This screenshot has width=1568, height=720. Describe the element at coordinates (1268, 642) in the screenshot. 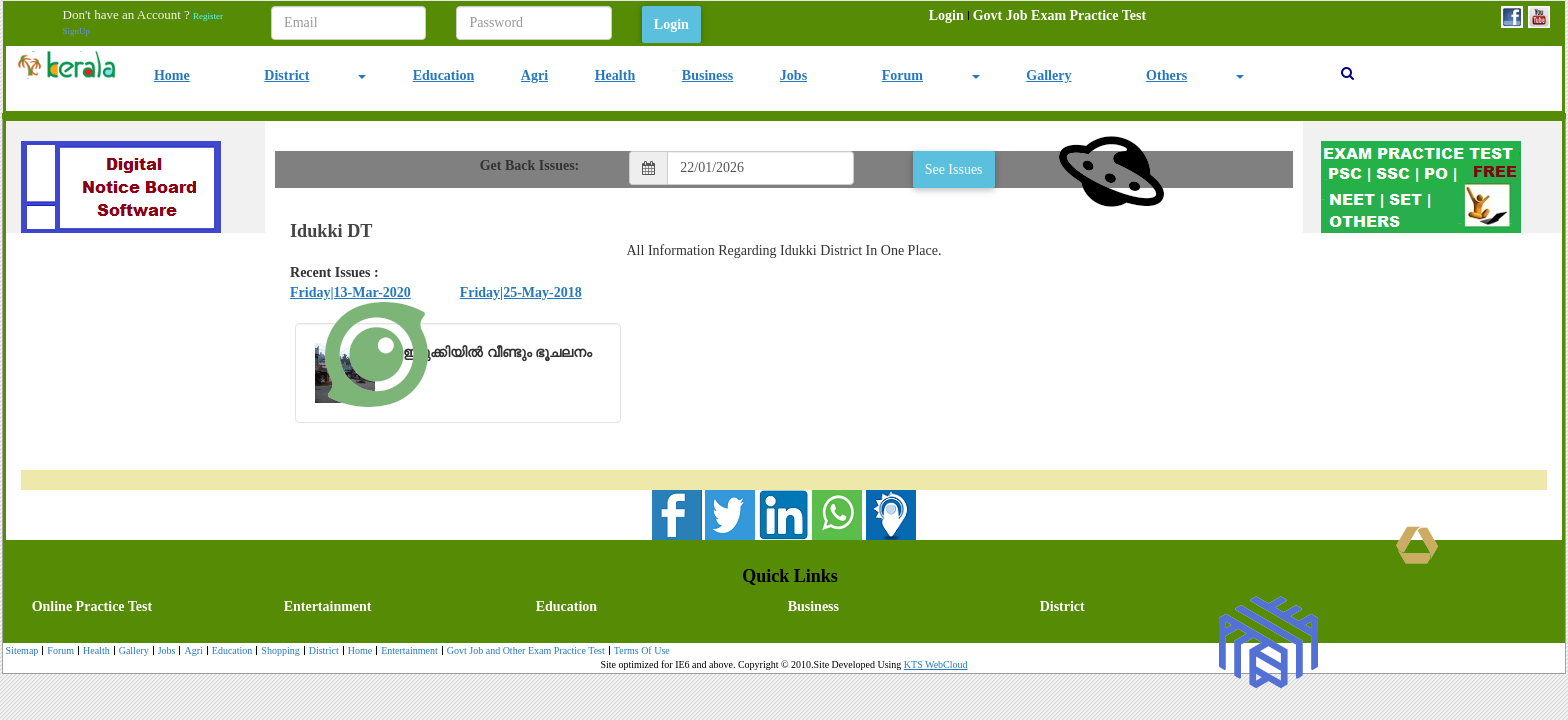

I see `linkerd service mesh platform logo` at that location.